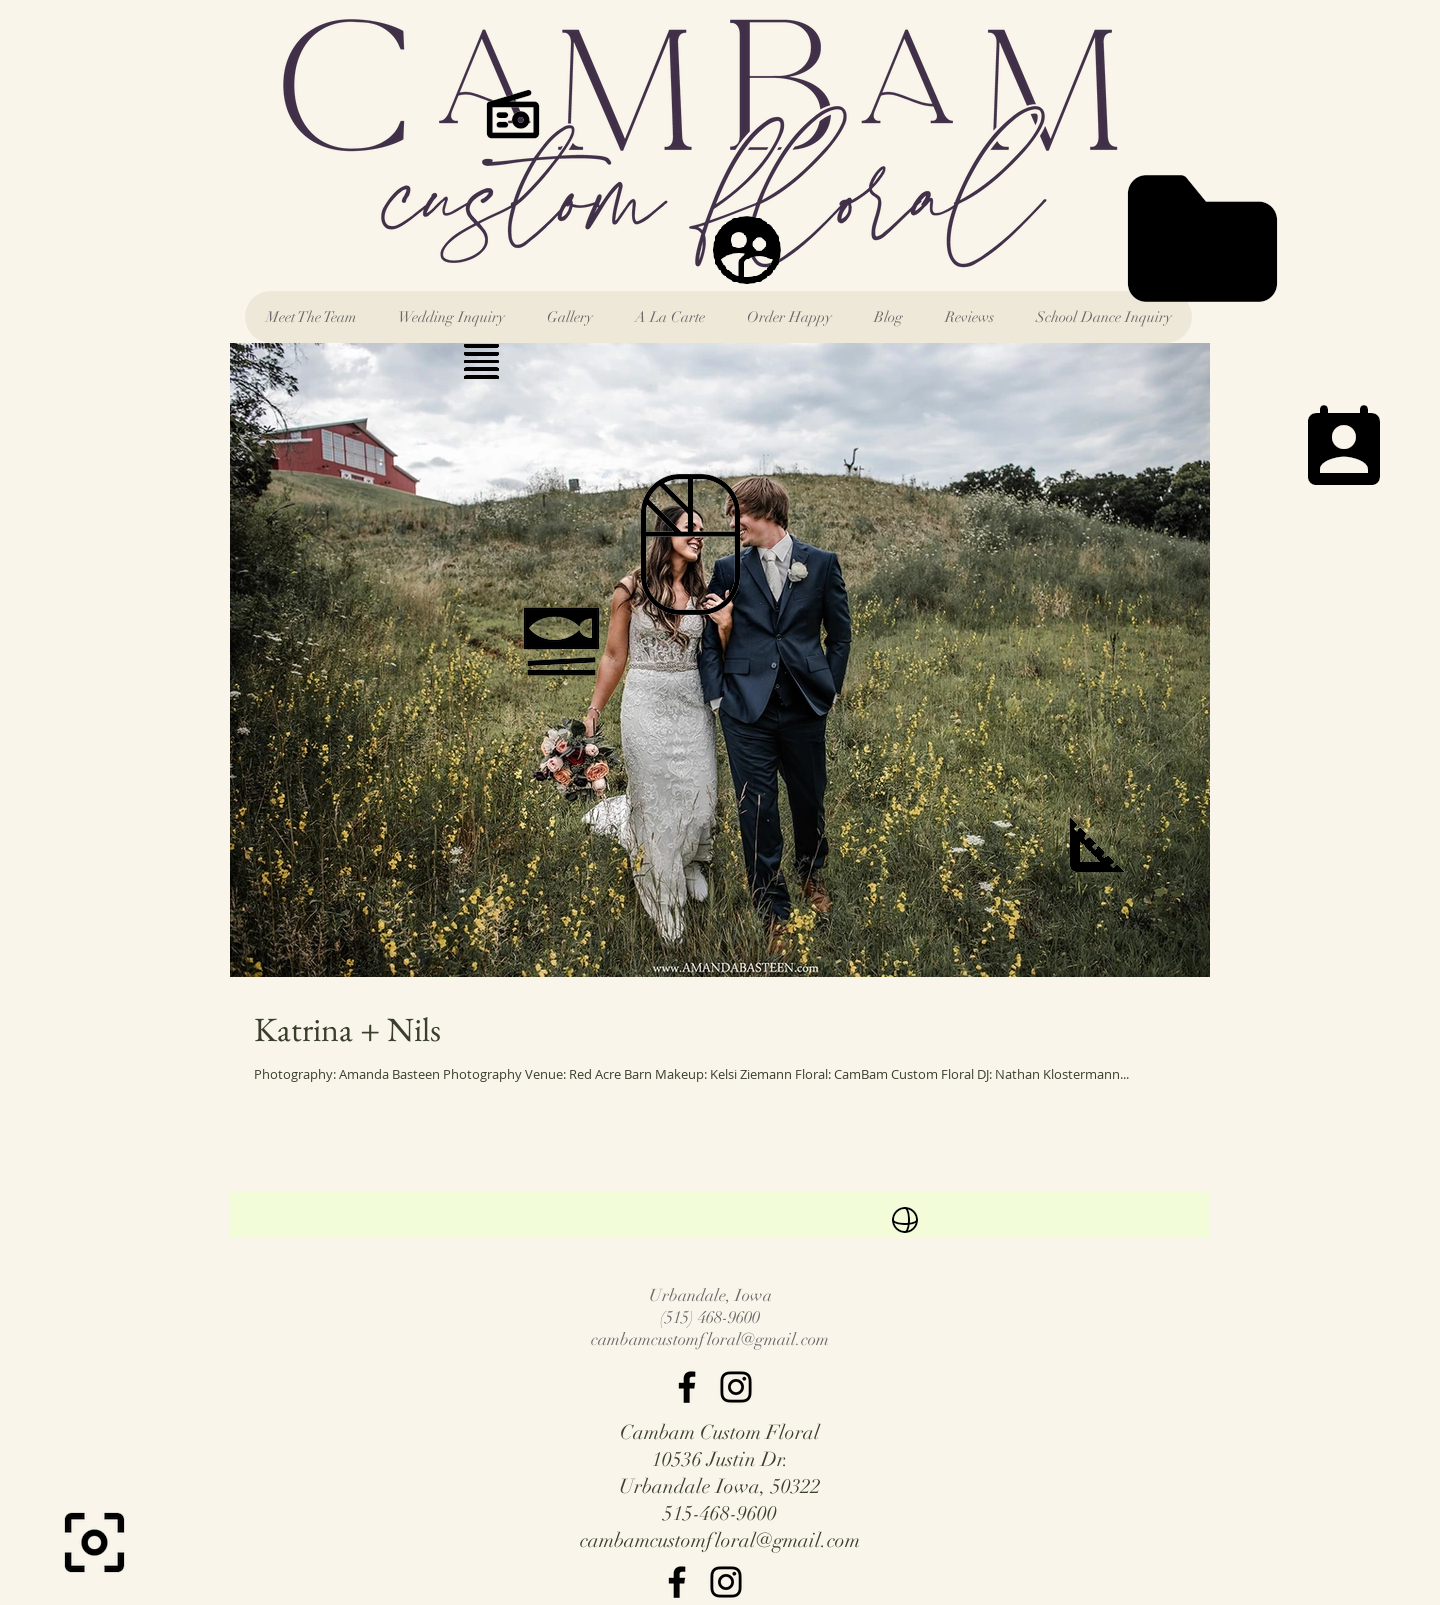 The image size is (1440, 1605). What do you see at coordinates (481, 361) in the screenshot?
I see `justify text alignment` at bounding box center [481, 361].